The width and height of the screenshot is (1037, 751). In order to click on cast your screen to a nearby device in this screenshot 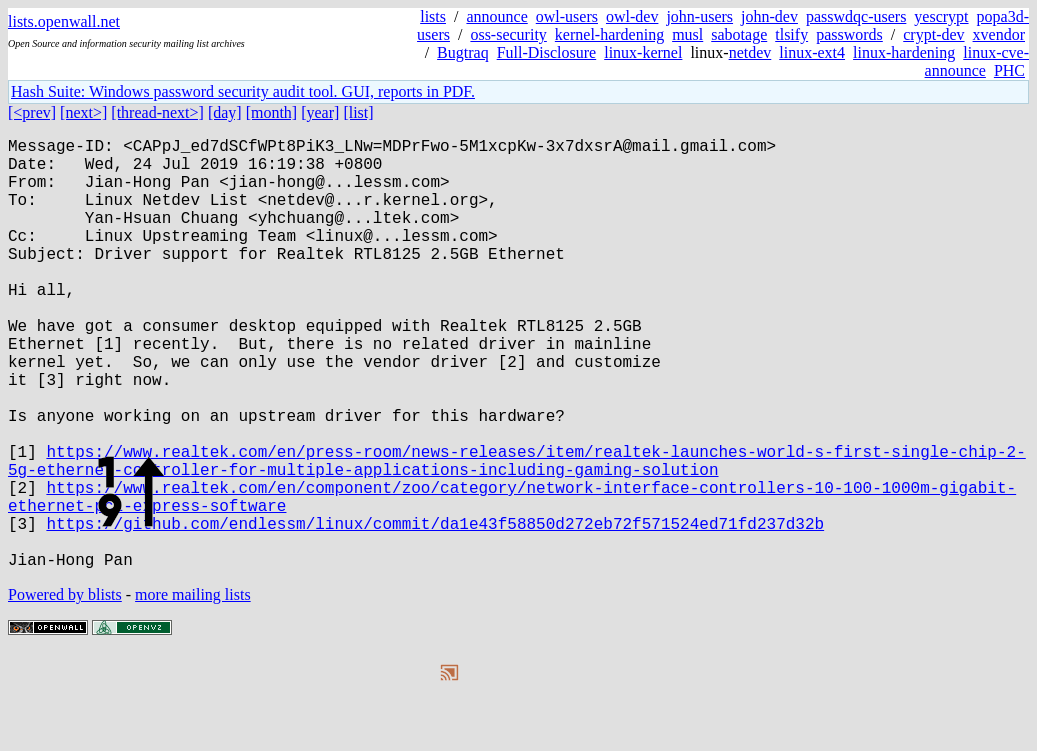, I will do `click(449, 672)`.